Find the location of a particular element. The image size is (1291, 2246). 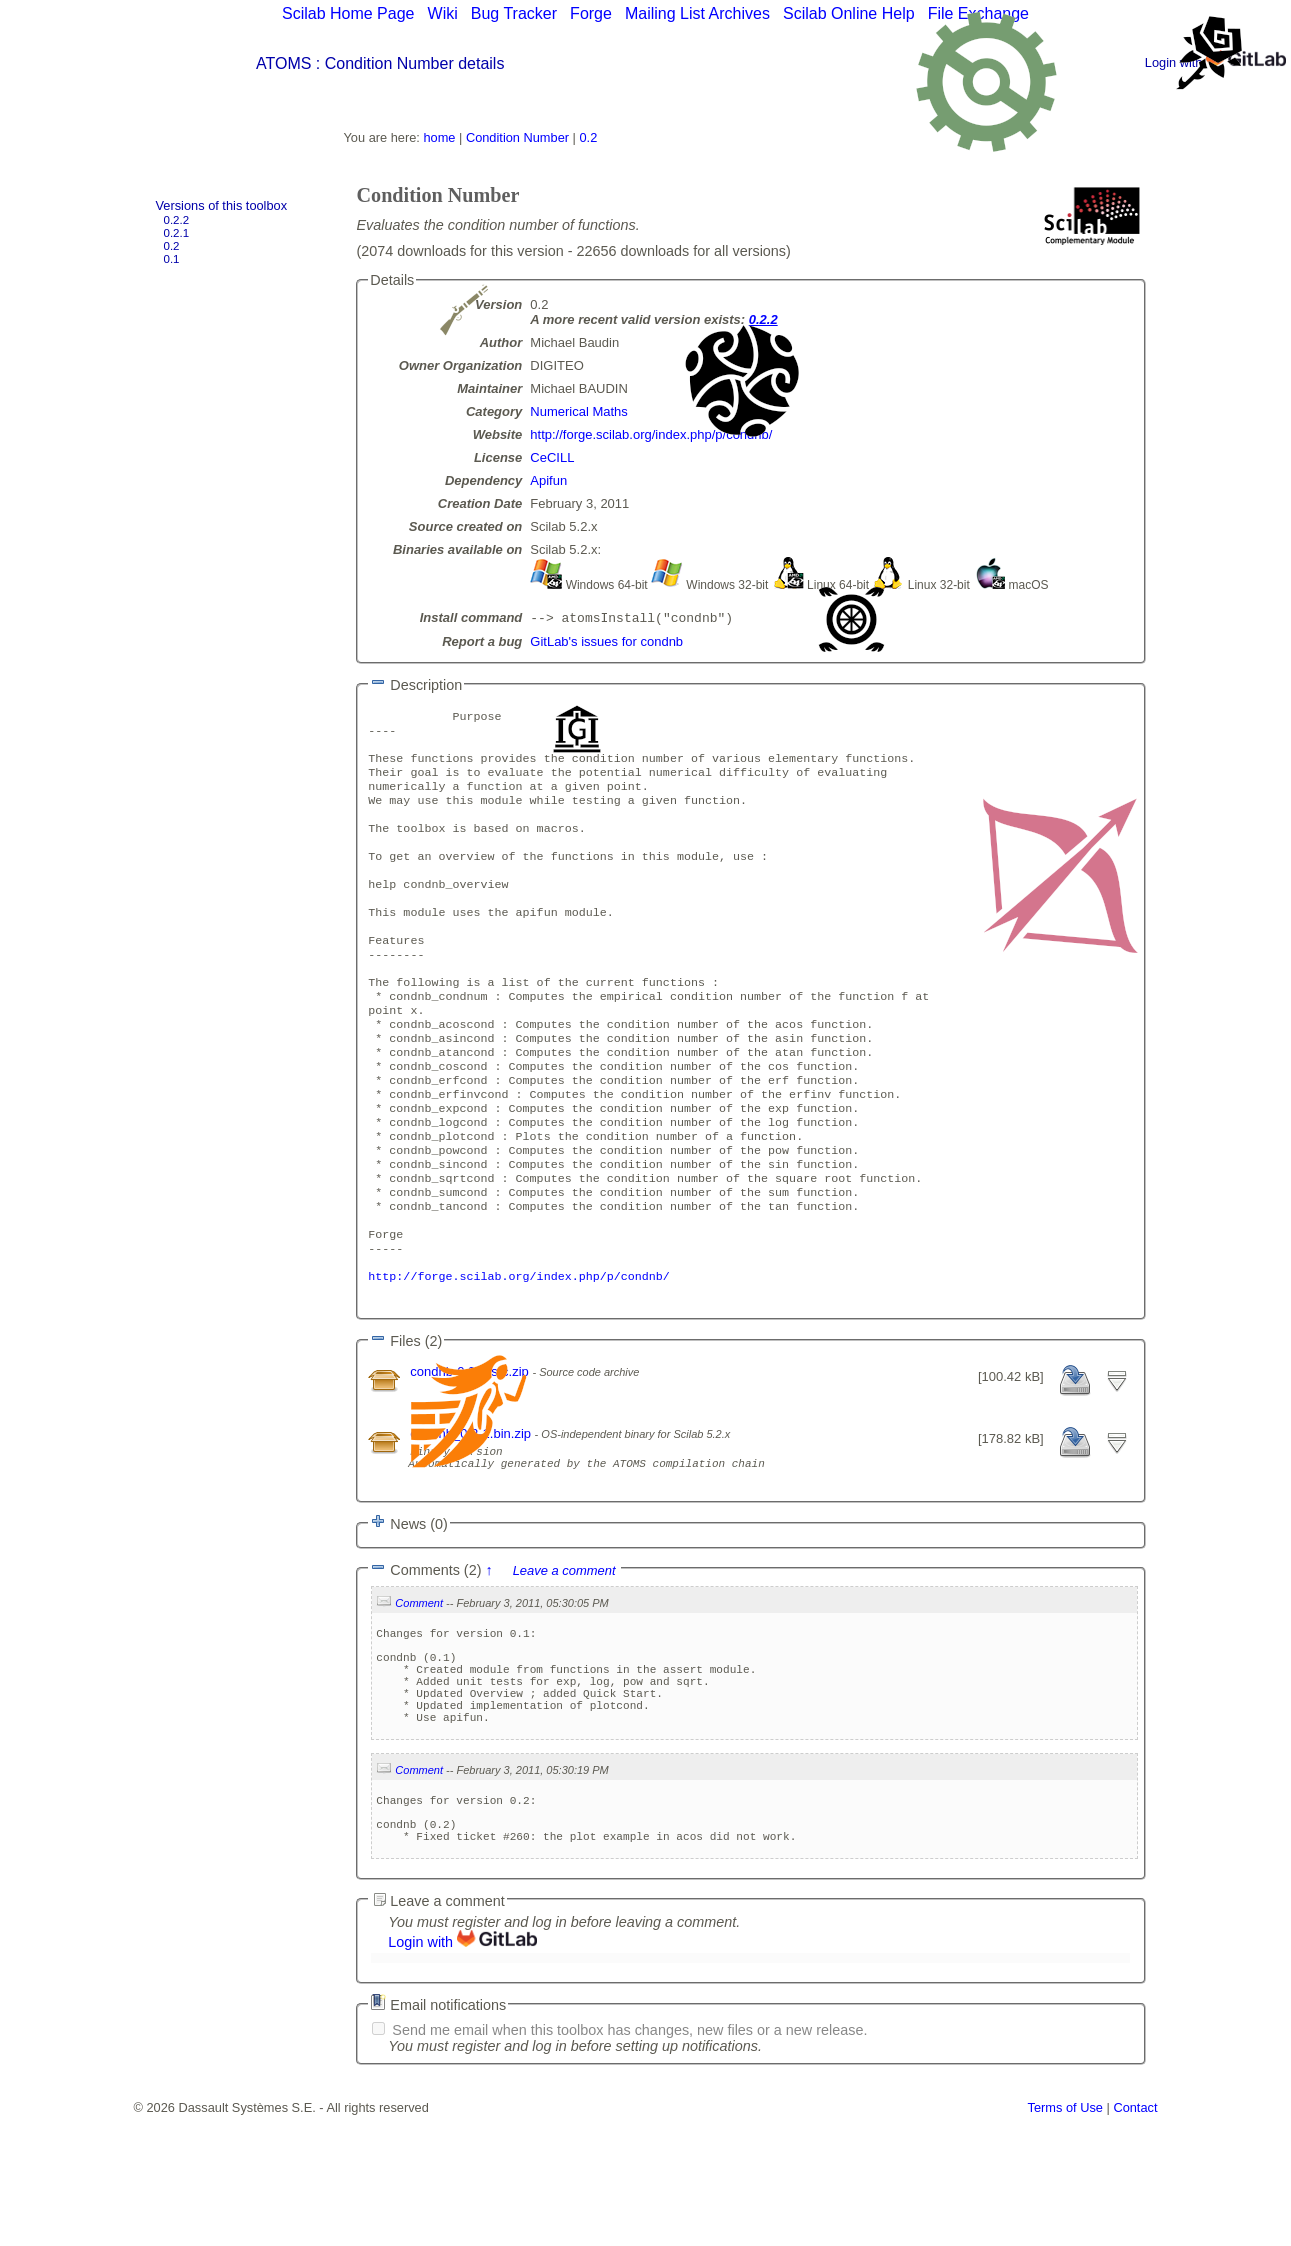

select musket weapon in game inventory is located at coordinates (464, 310).